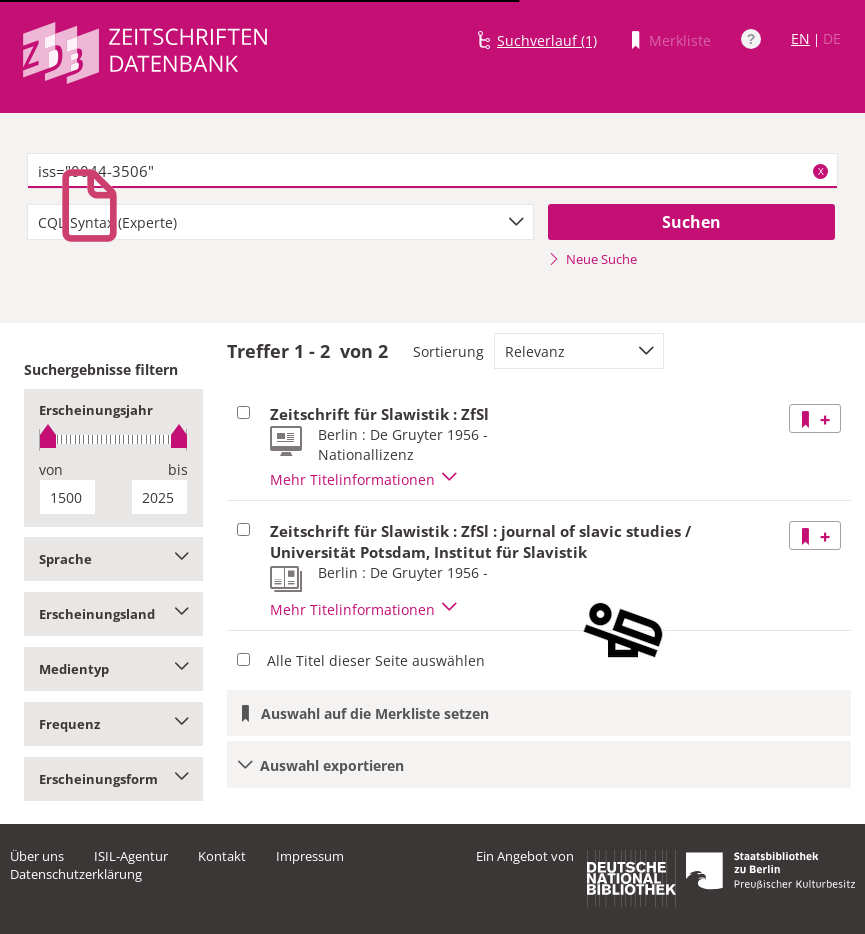 This screenshot has height=934, width=865. Describe the element at coordinates (623, 631) in the screenshot. I see `select angled flat bed seat option` at that location.